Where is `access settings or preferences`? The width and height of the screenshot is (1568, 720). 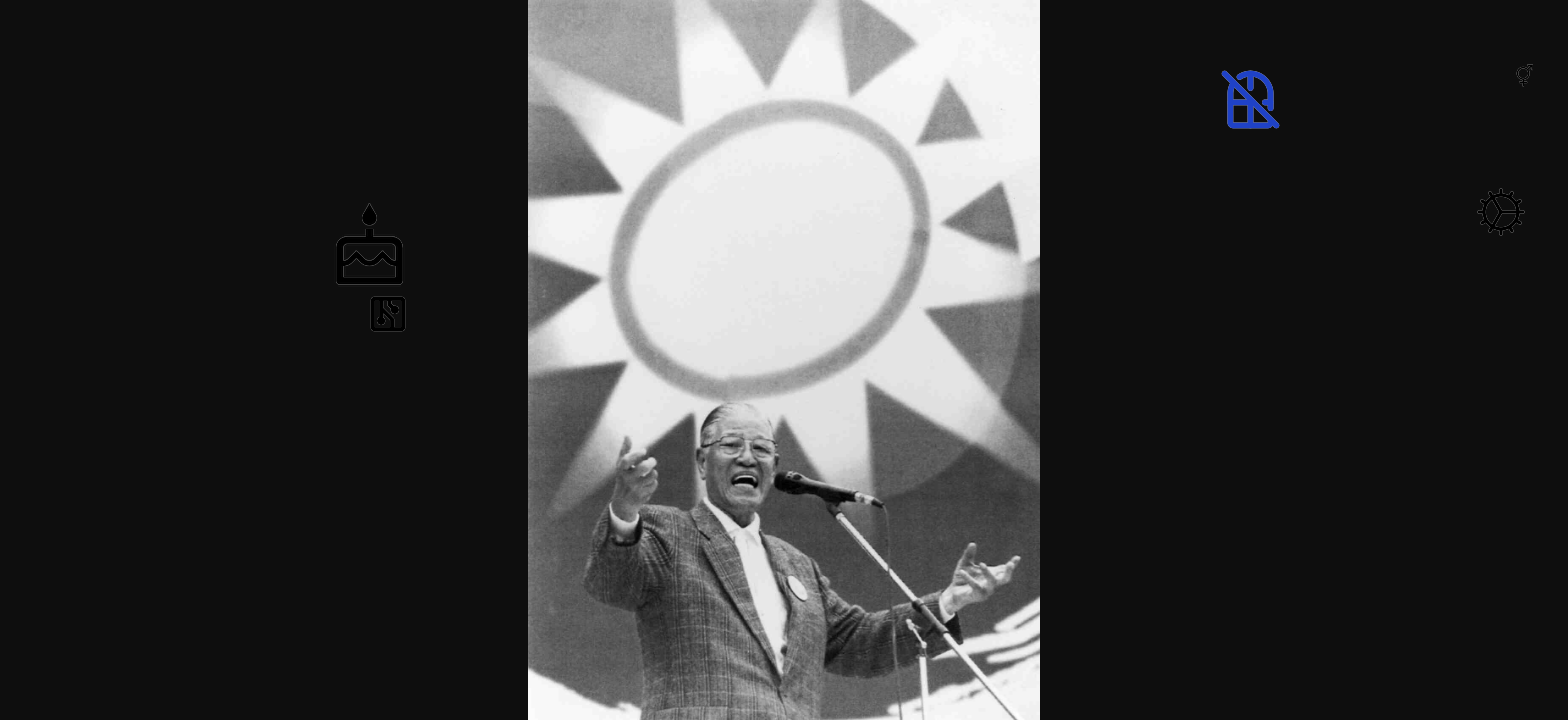
access settings or preferences is located at coordinates (1501, 212).